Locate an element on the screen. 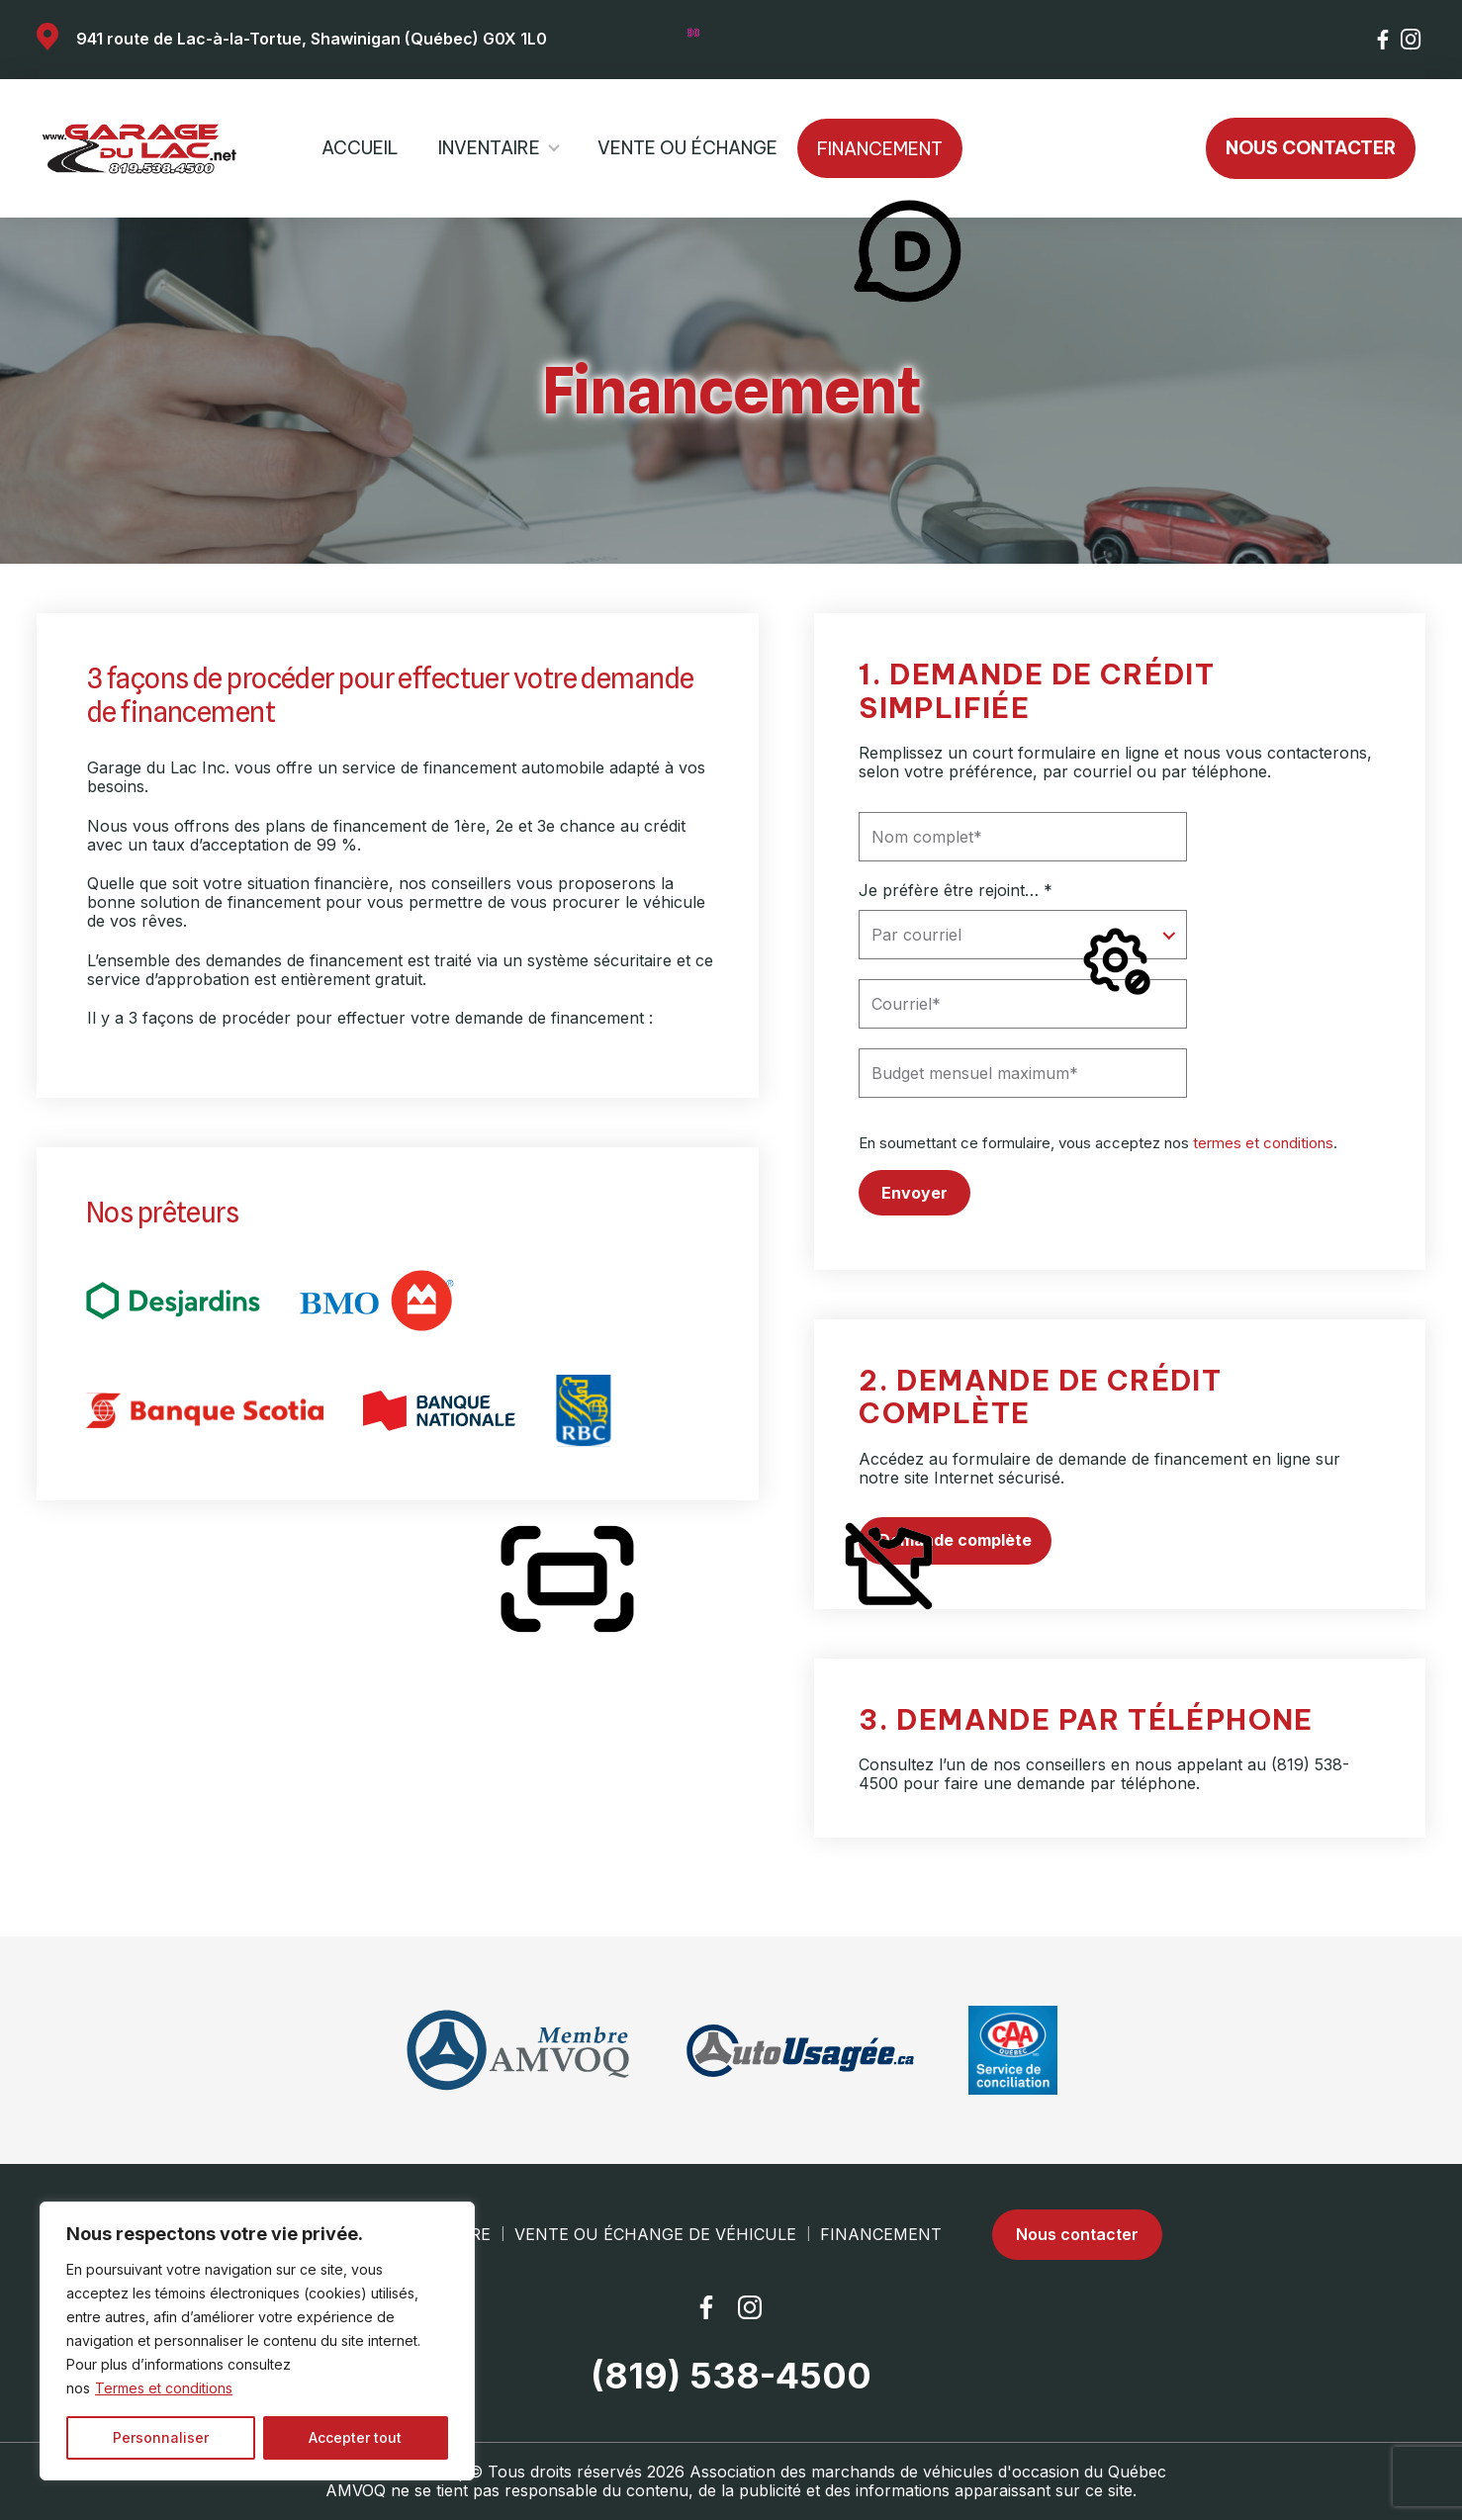 Image resolution: width=1462 pixels, height=2520 pixels. scan a photo or document using the camera is located at coordinates (567, 1578).